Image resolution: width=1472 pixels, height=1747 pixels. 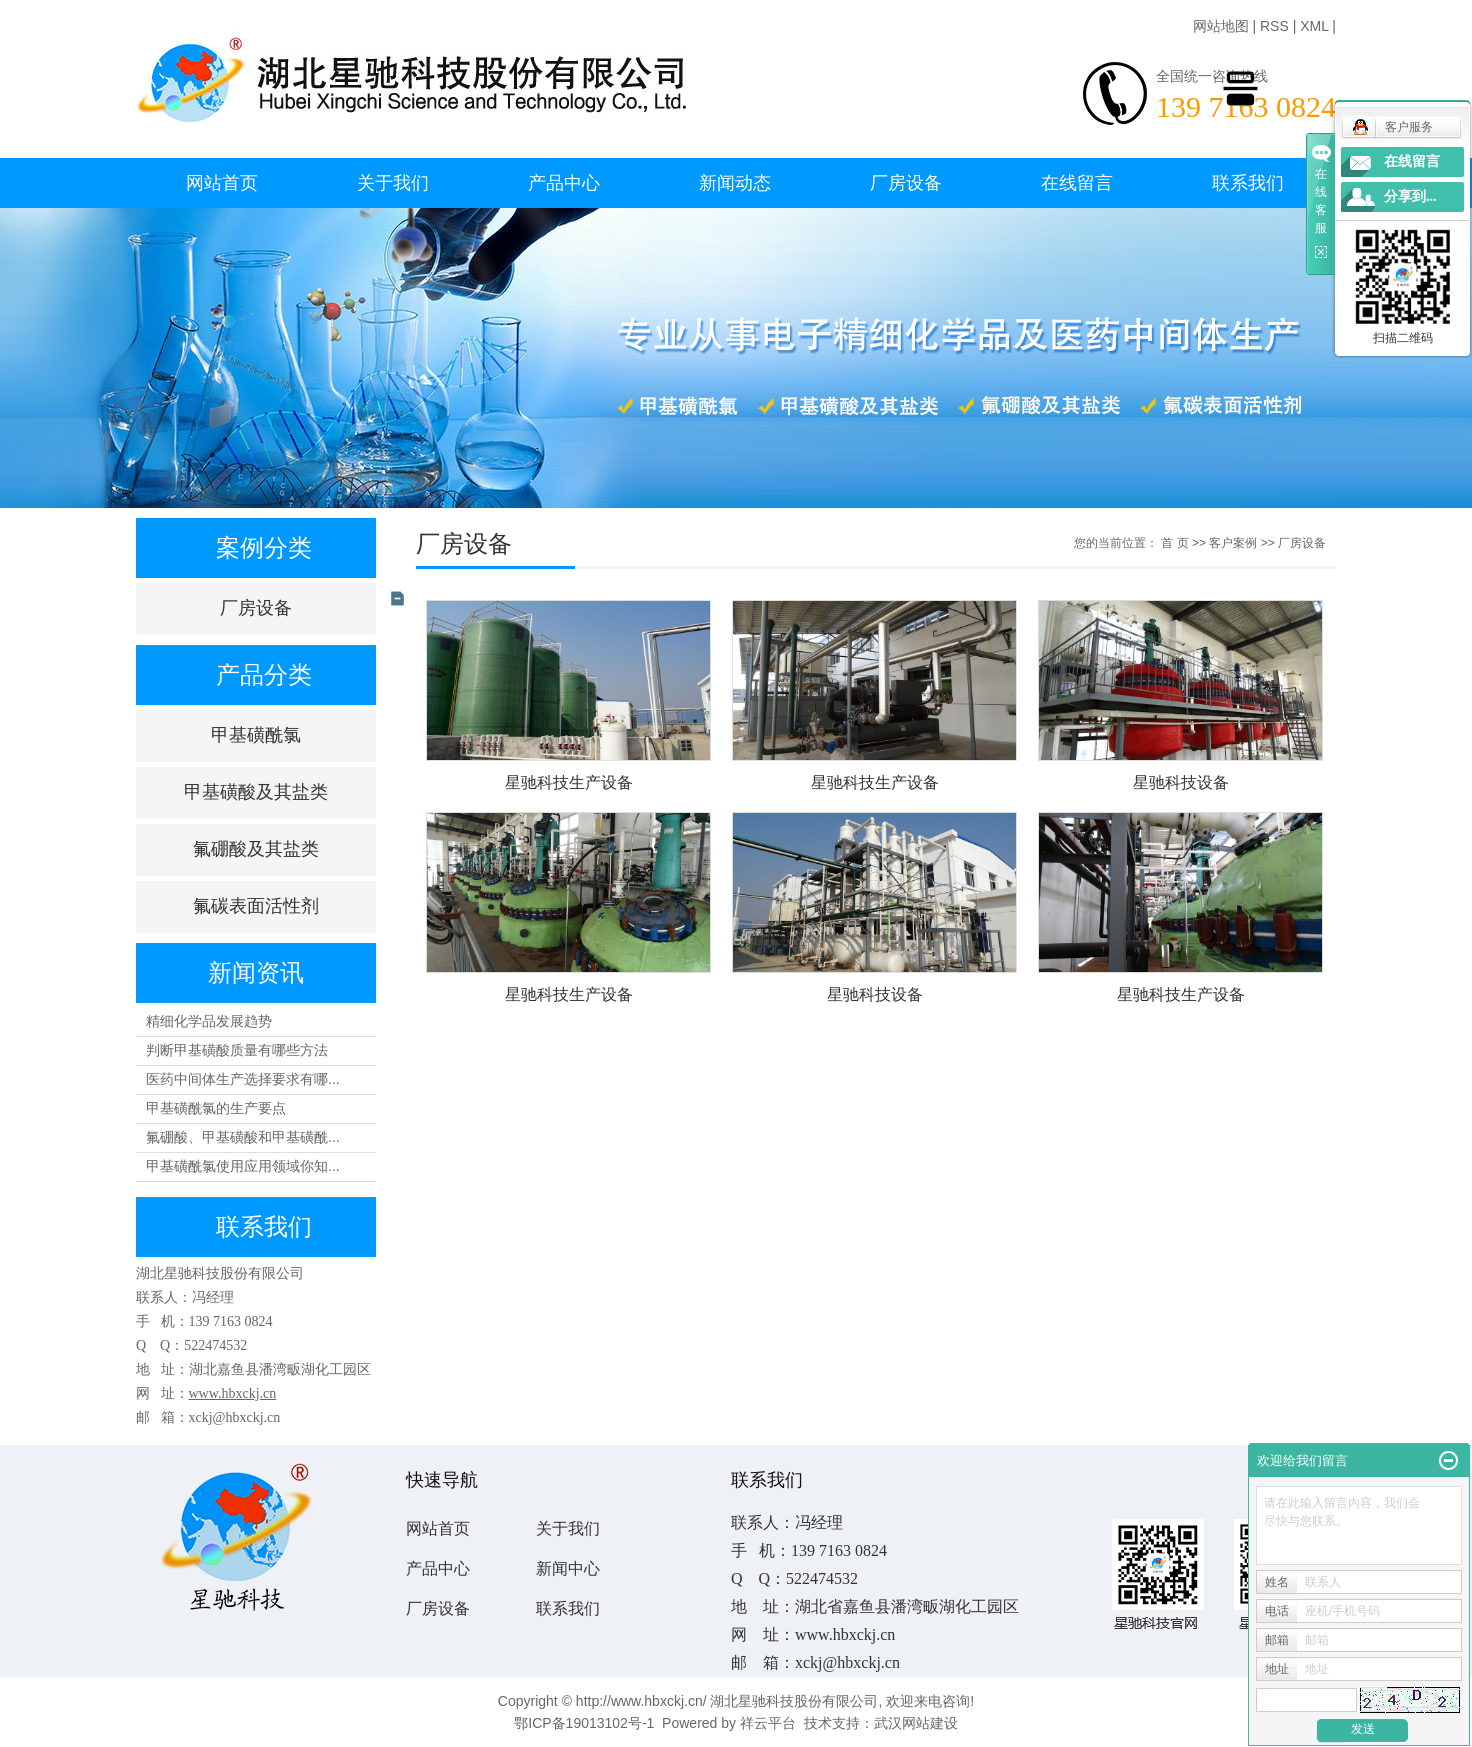 I want to click on flip content vertically, so click(x=1240, y=88).